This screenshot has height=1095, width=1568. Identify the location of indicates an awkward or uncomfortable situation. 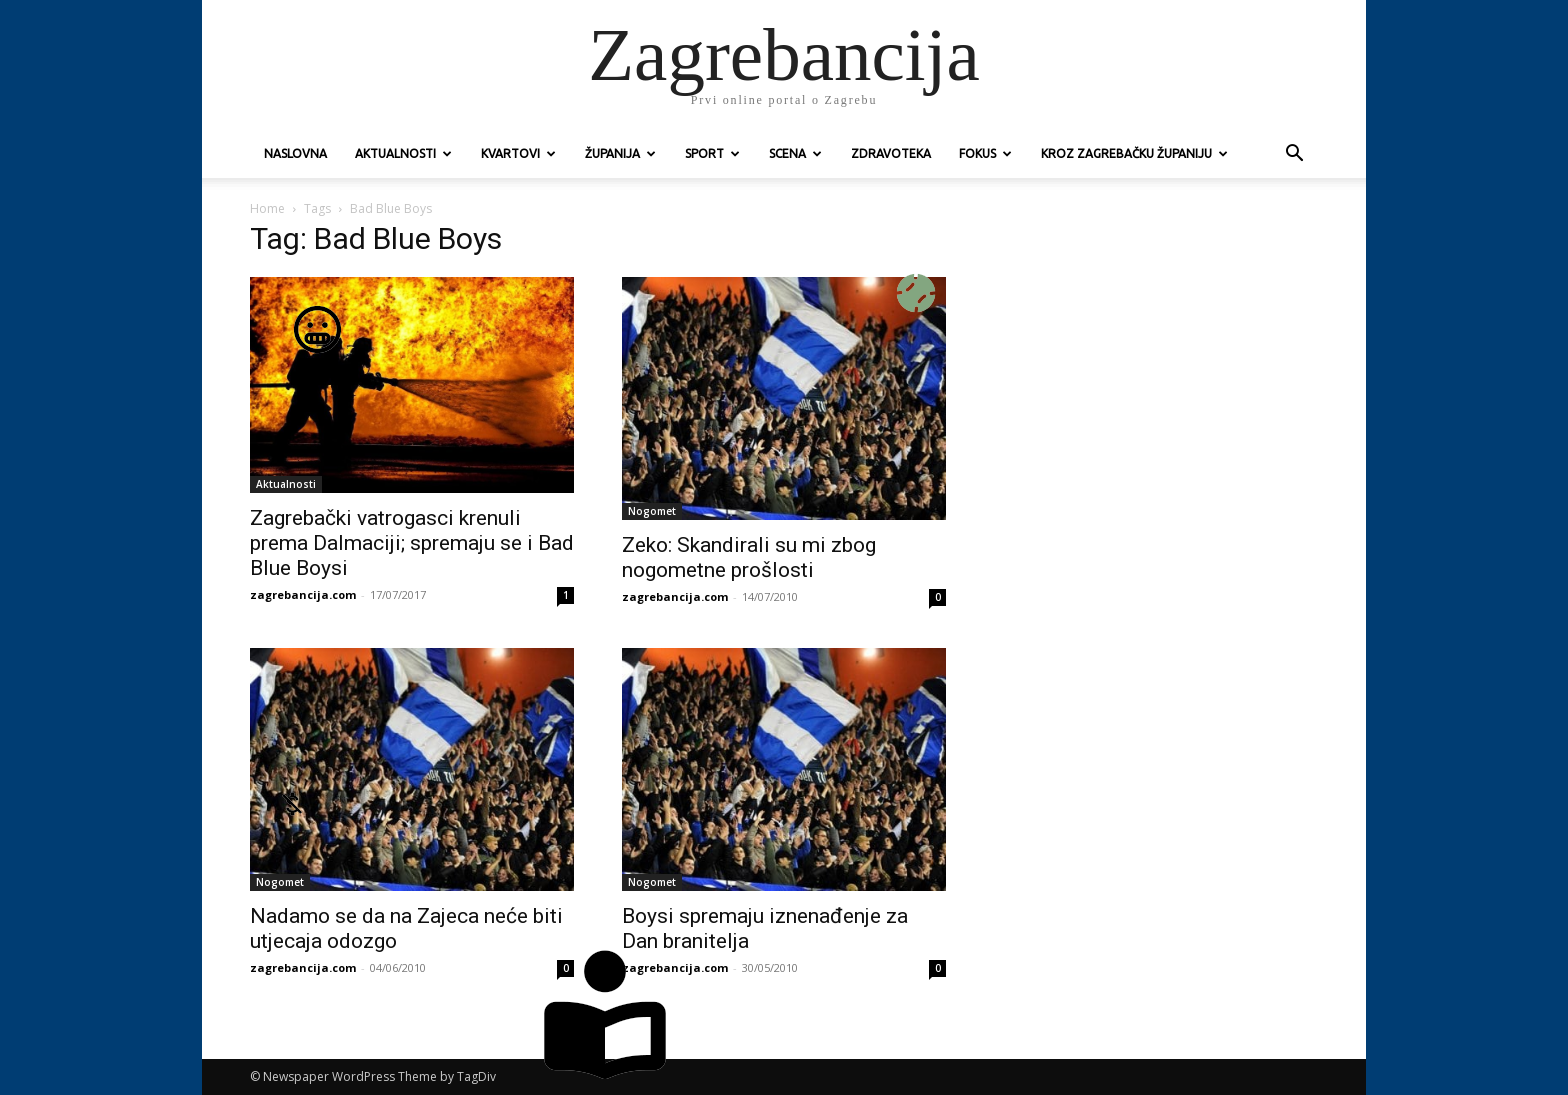
(317, 329).